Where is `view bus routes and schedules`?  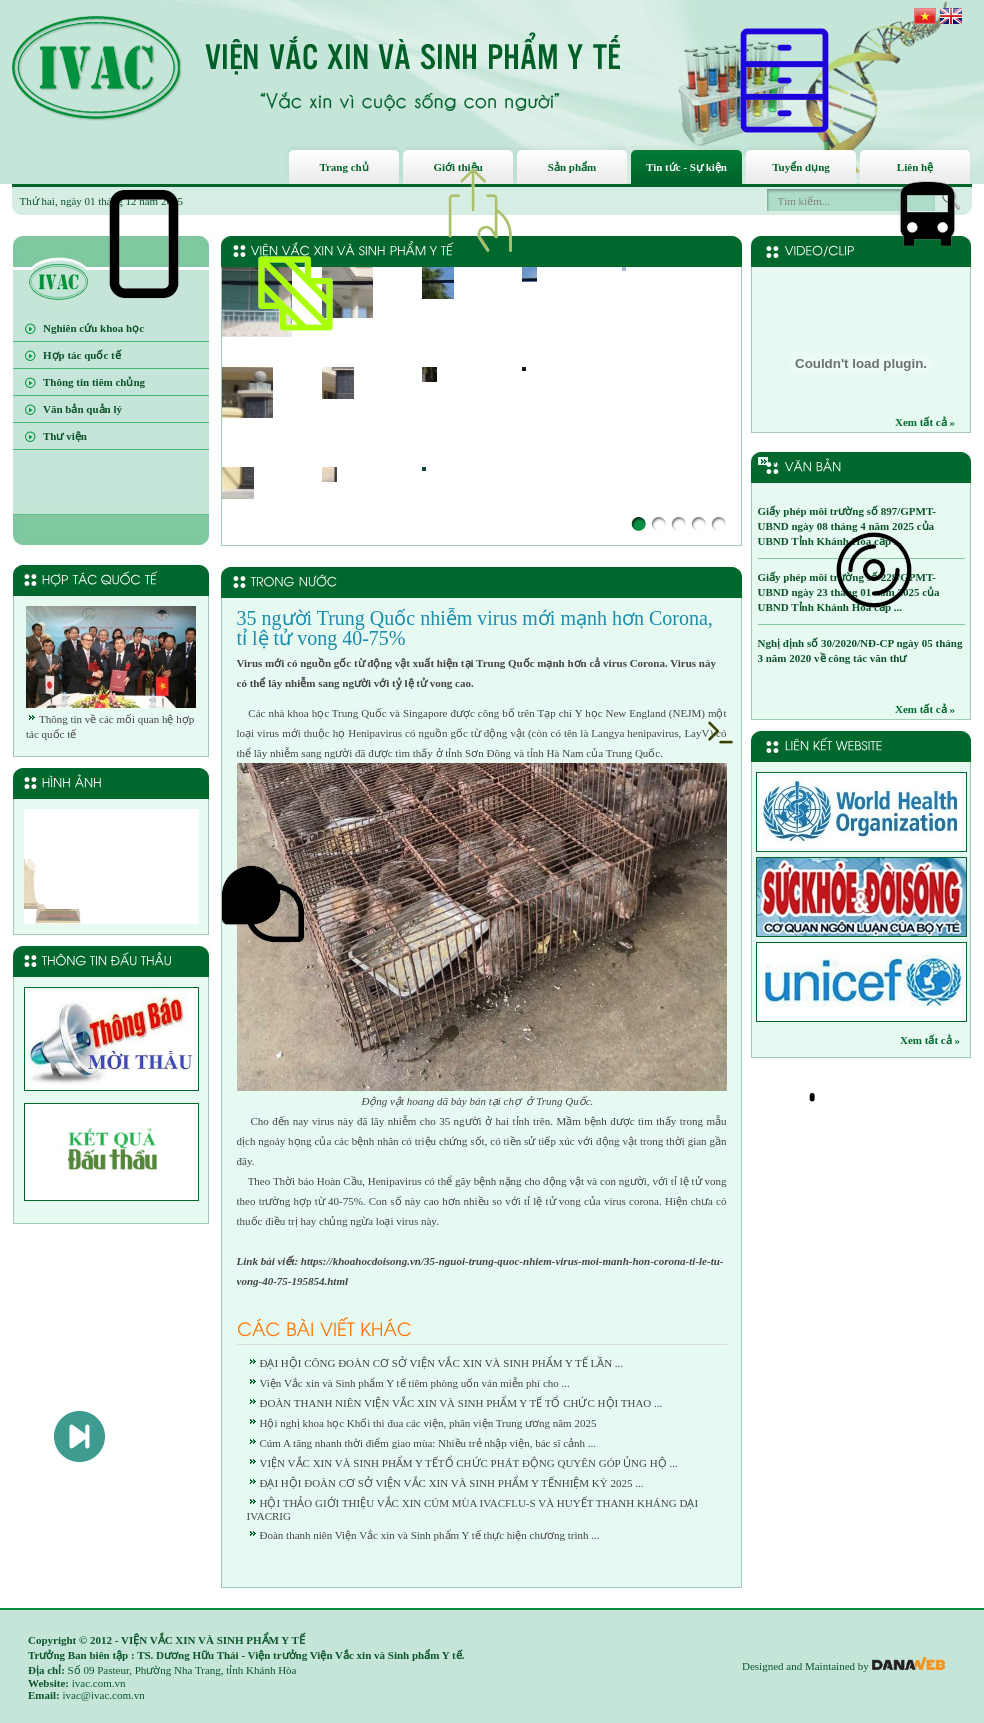 view bus routes and schedules is located at coordinates (927, 215).